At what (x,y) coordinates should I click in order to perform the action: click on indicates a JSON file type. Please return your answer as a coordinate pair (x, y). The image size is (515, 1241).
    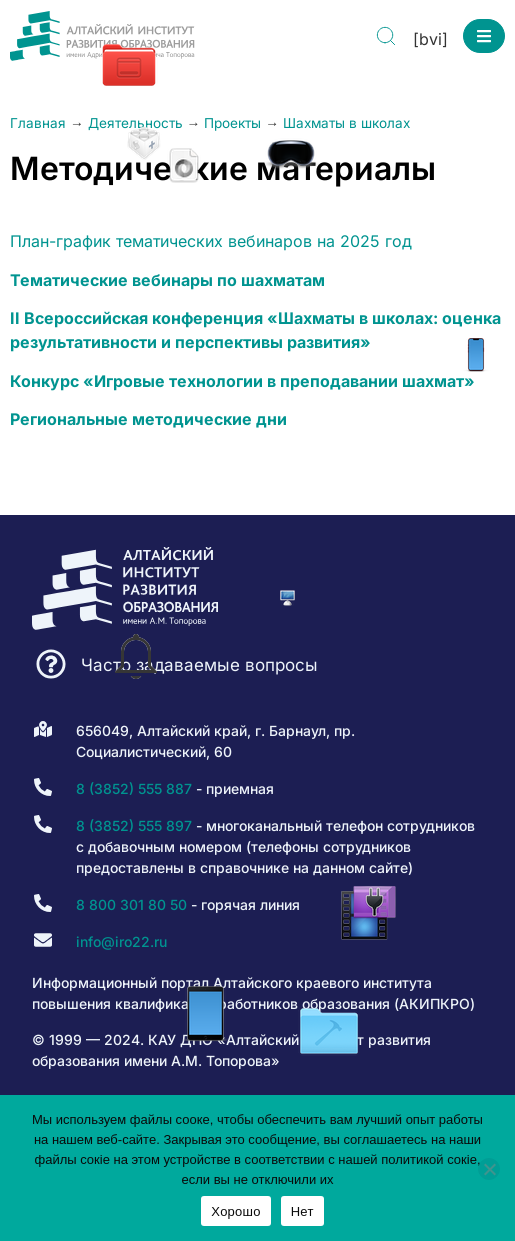
    Looking at the image, I should click on (184, 165).